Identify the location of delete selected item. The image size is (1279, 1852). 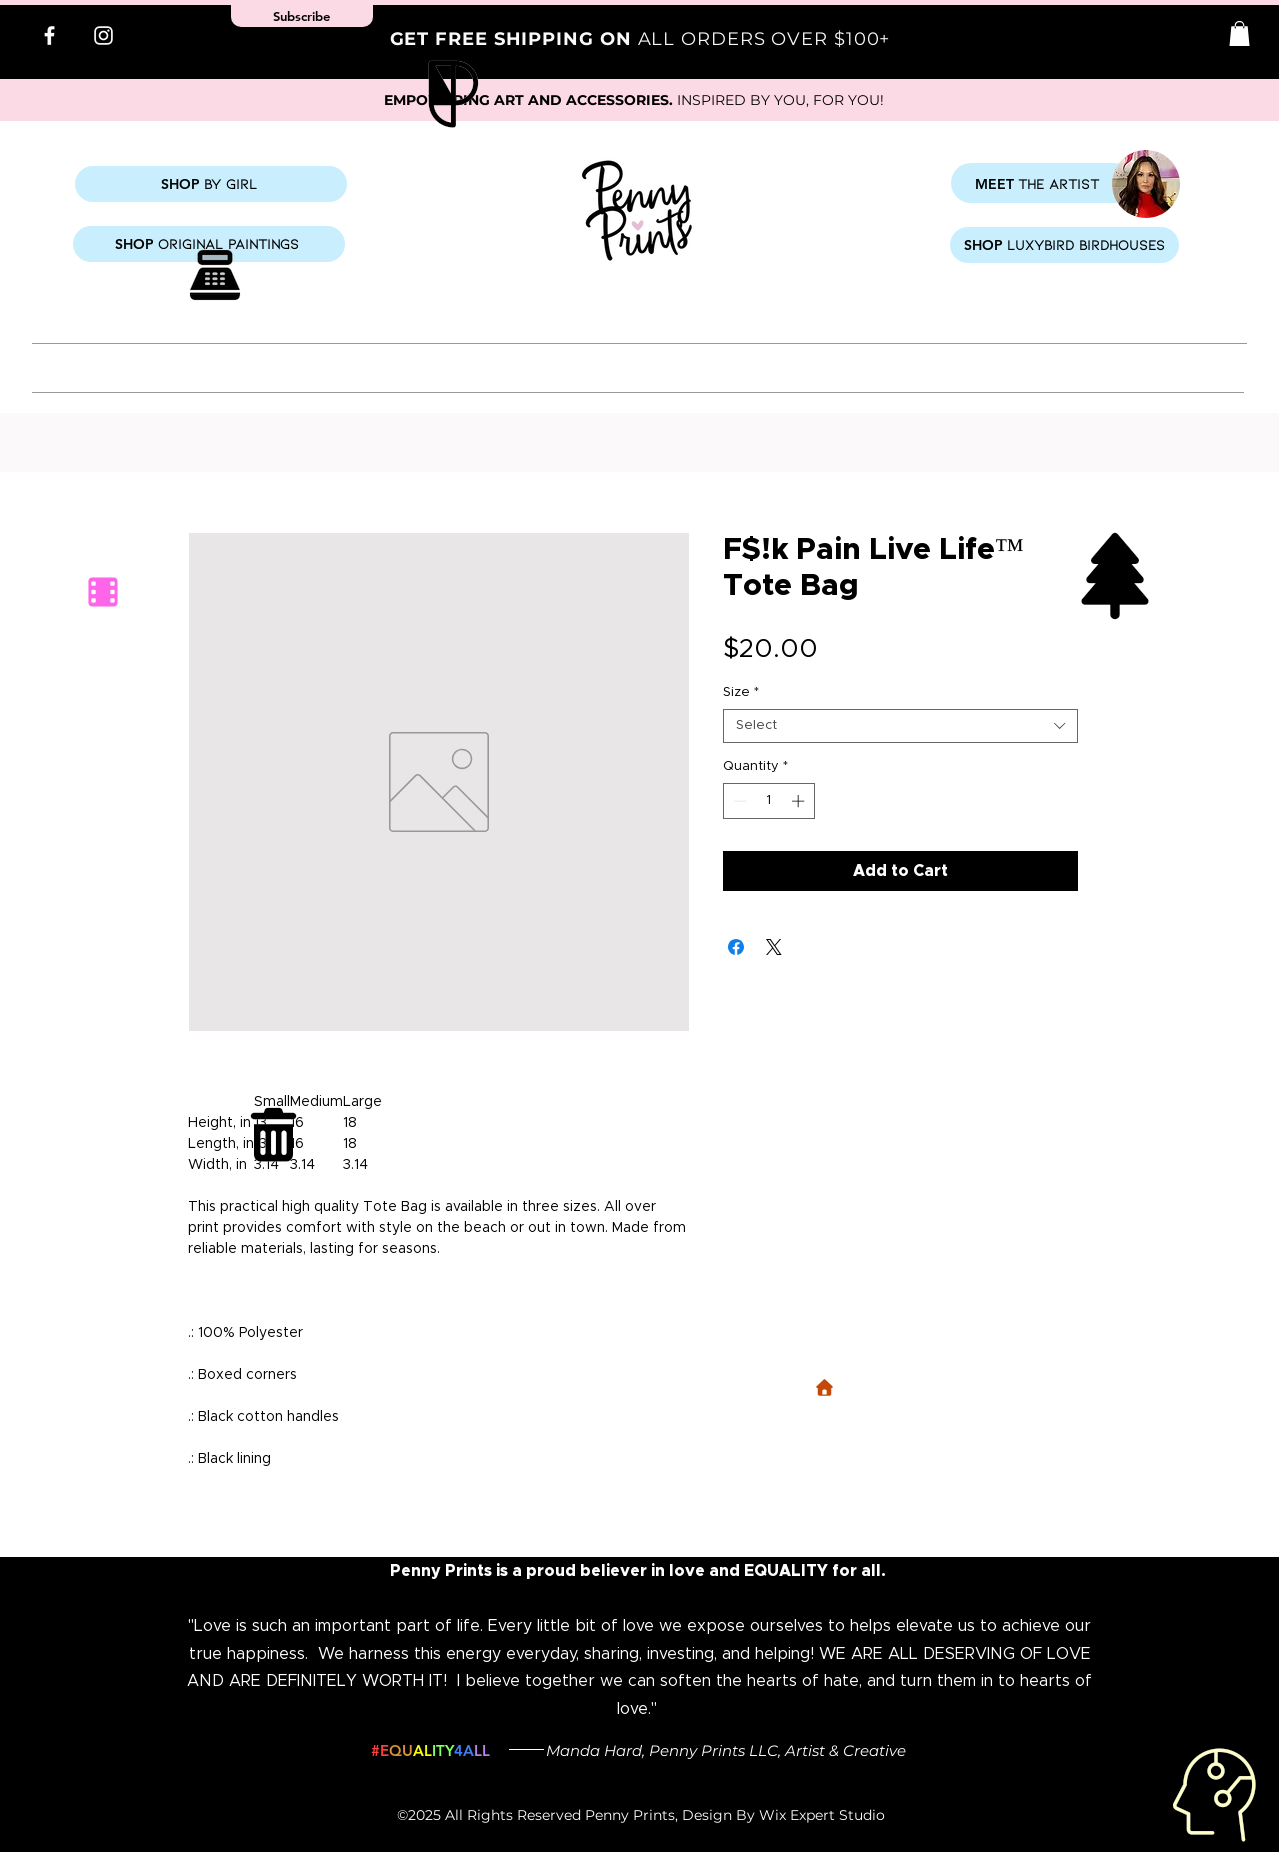
(273, 1135).